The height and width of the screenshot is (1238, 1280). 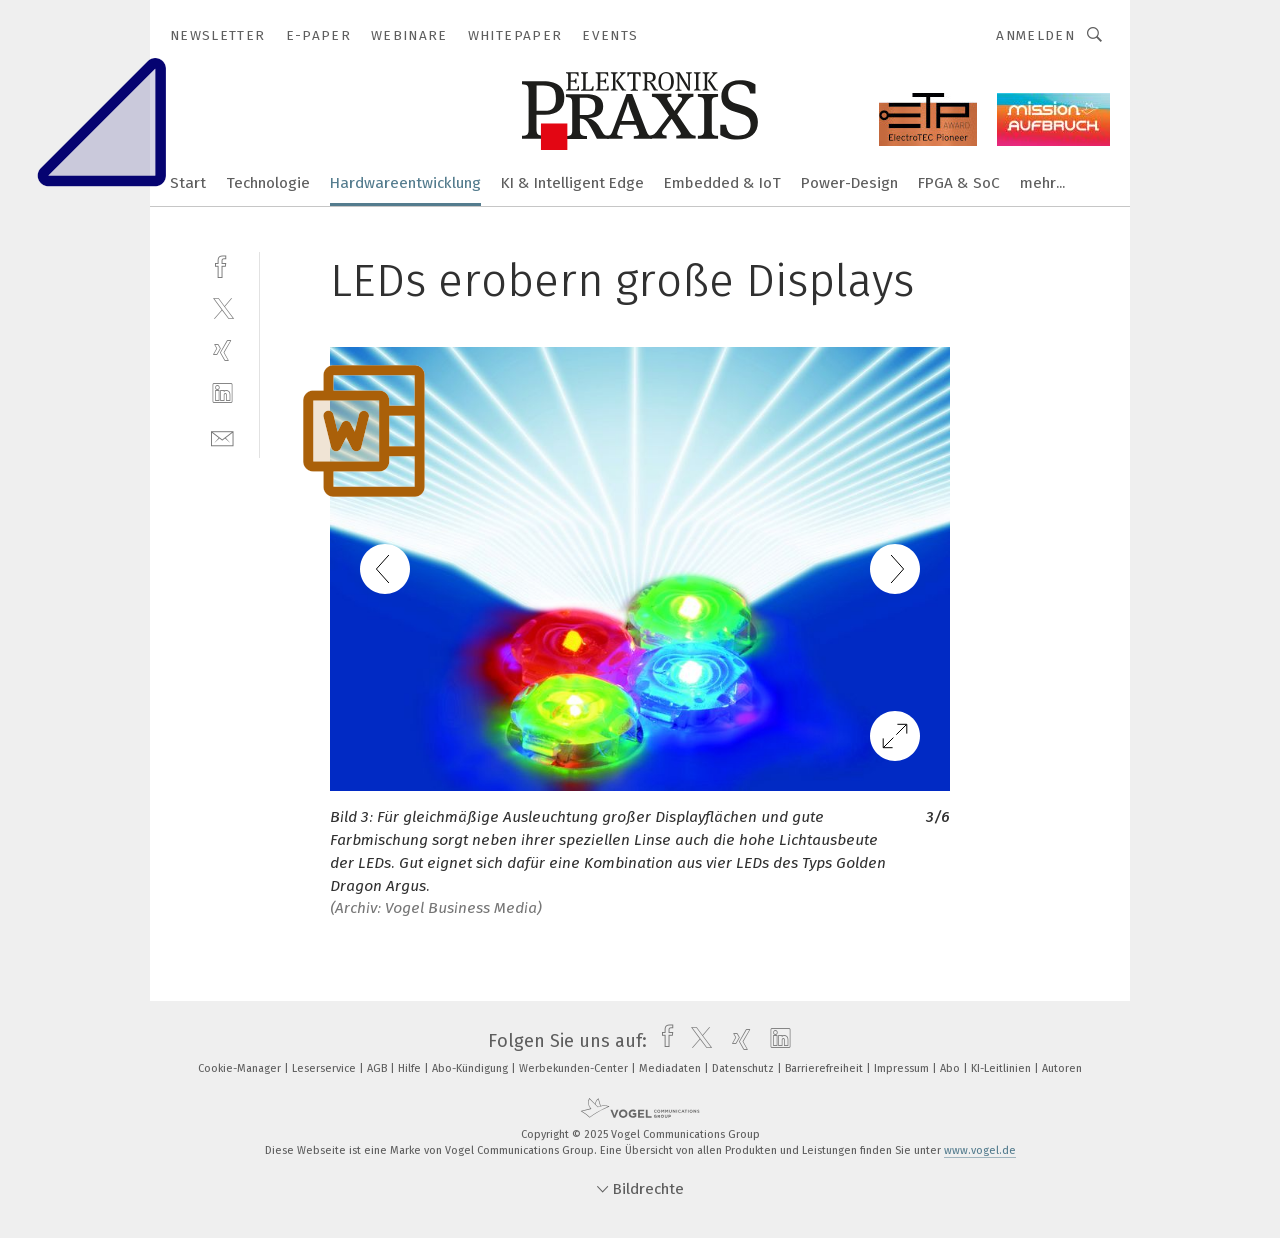 What do you see at coordinates (369, 431) in the screenshot?
I see `open microsoft word` at bounding box center [369, 431].